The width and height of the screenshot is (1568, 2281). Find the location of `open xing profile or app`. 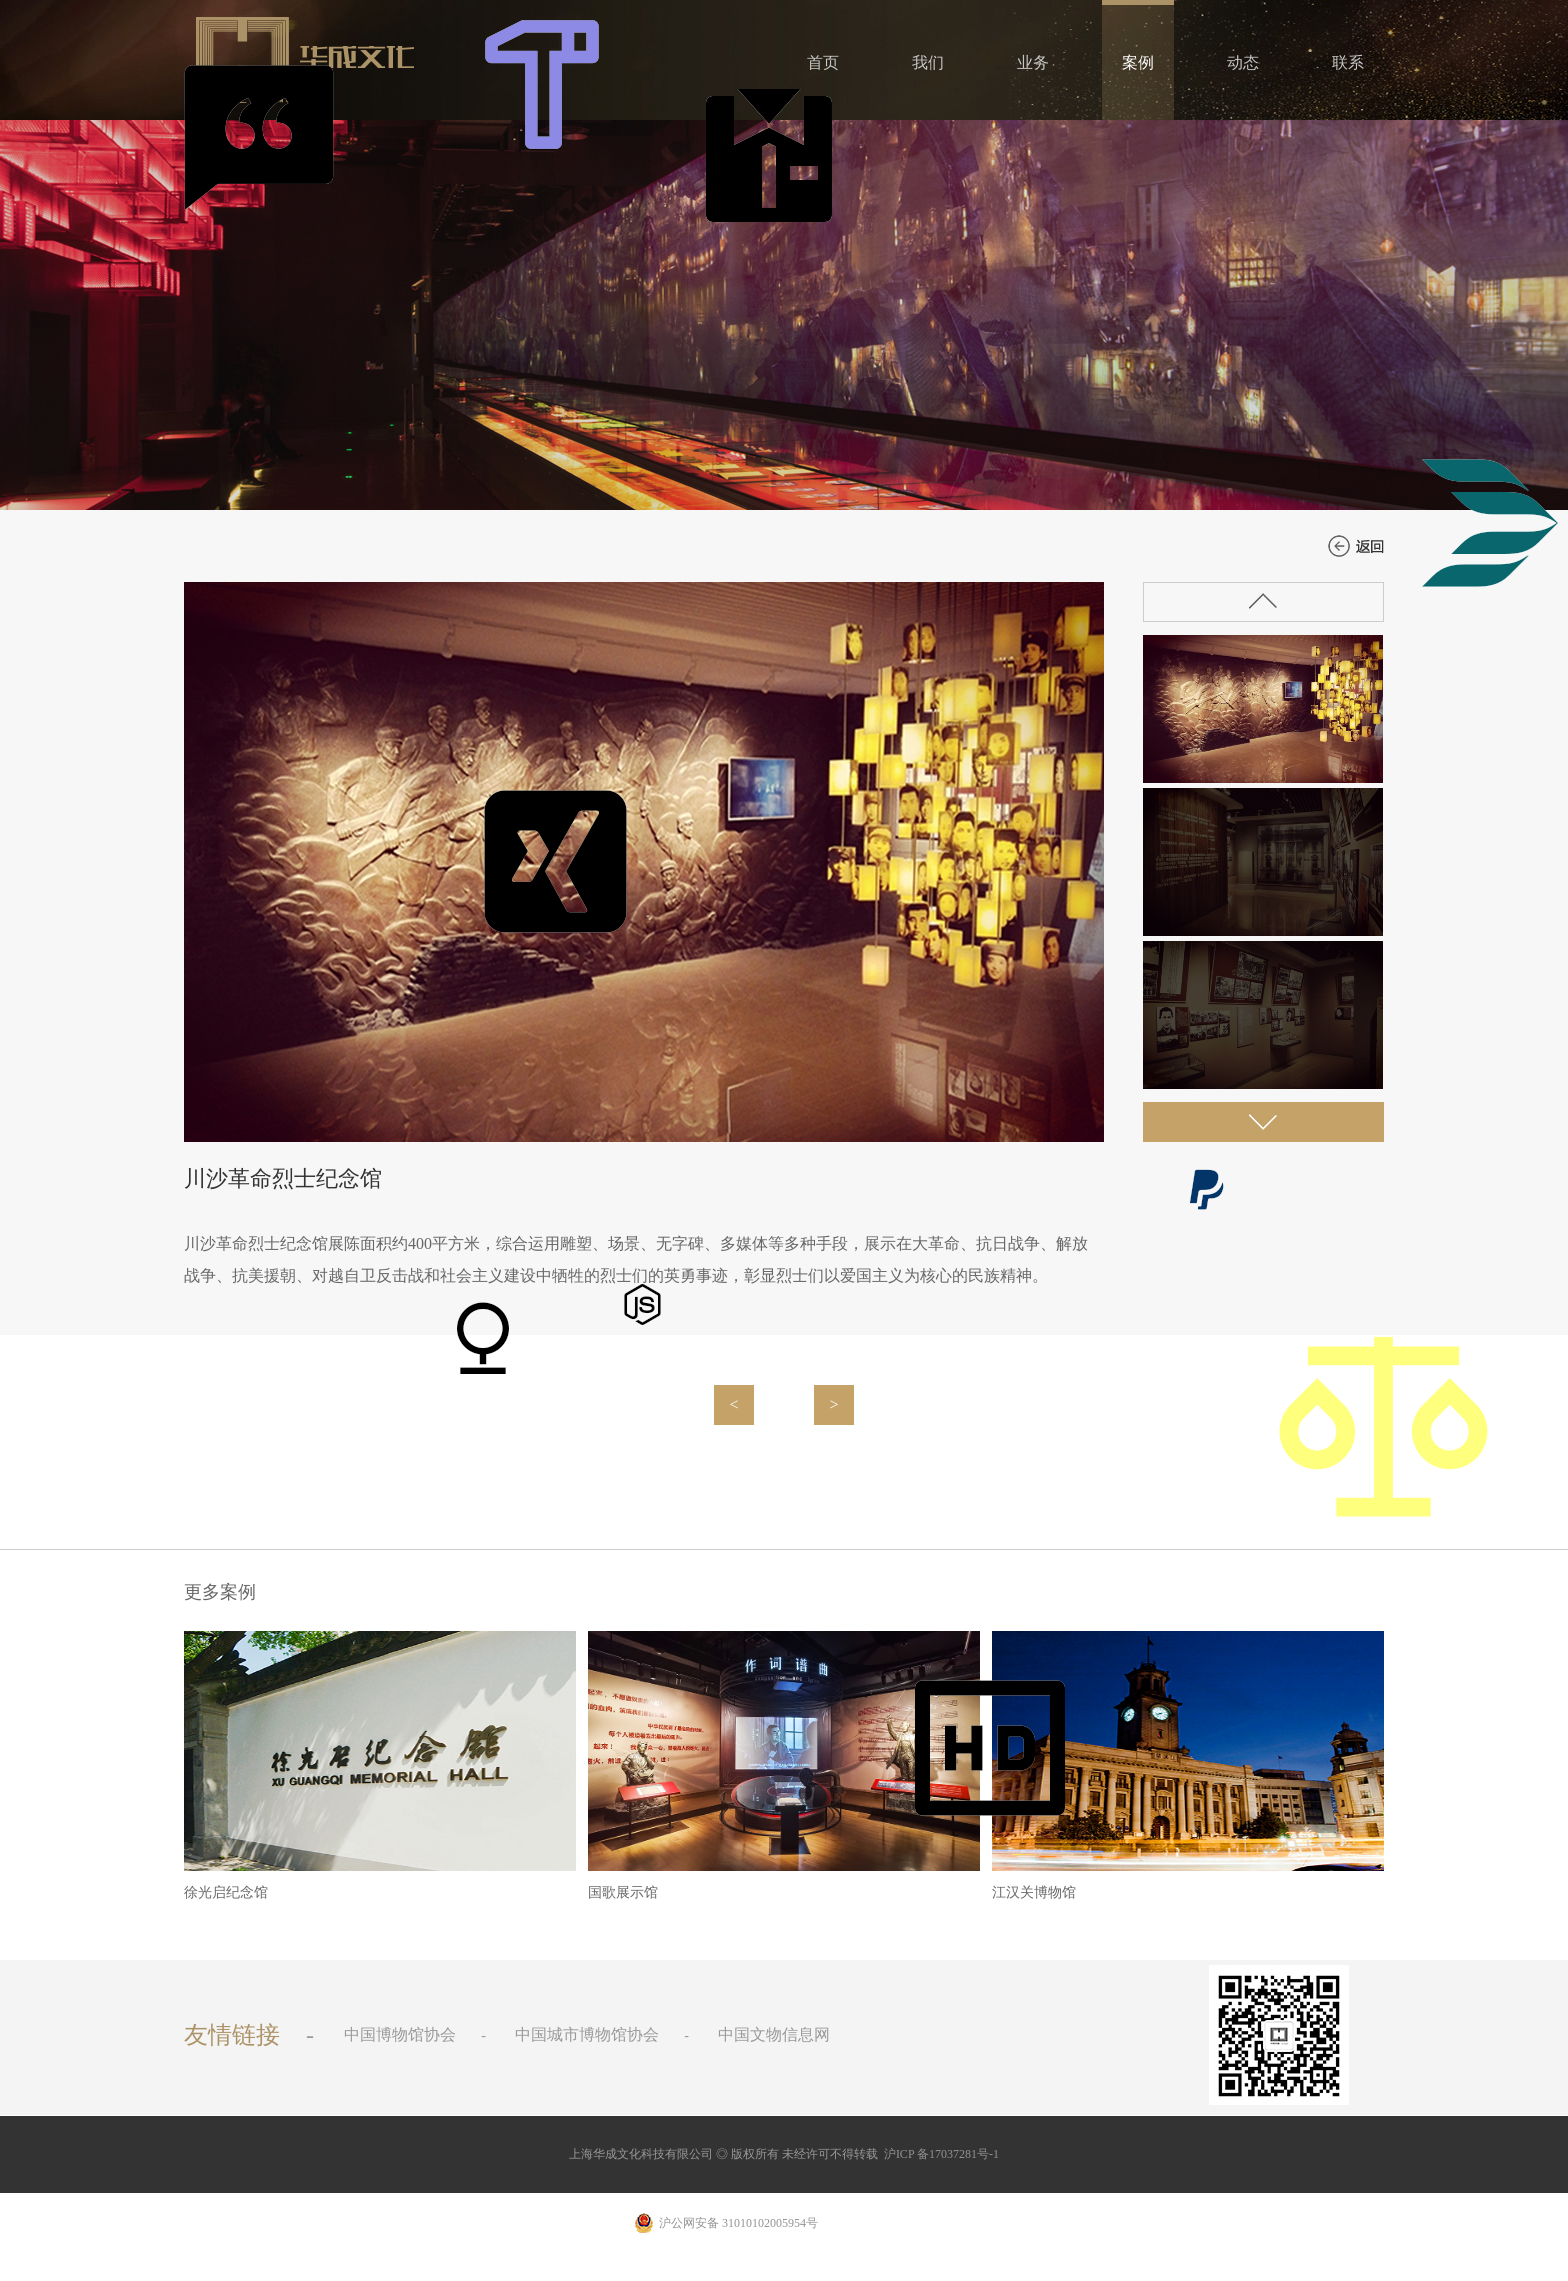

open xing profile or app is located at coordinates (555, 861).